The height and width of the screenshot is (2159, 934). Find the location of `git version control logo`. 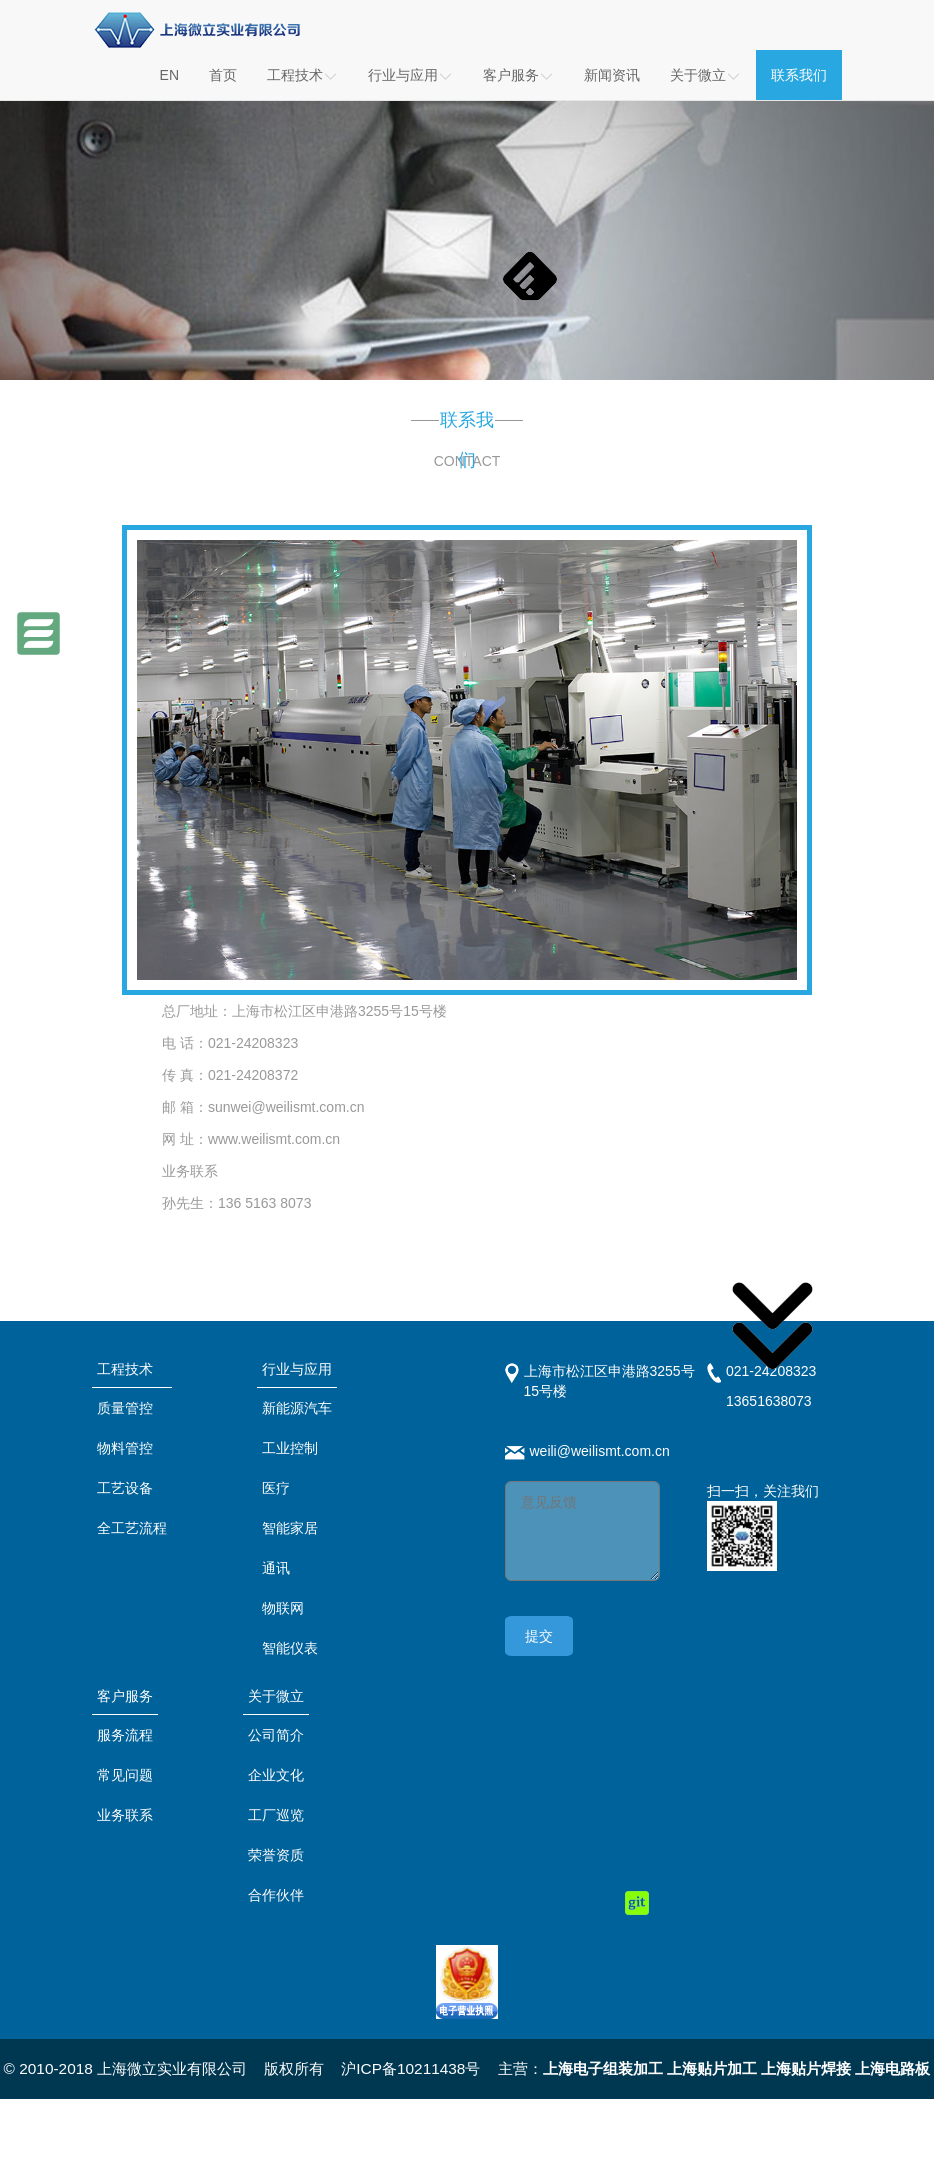

git version control logo is located at coordinates (637, 1903).